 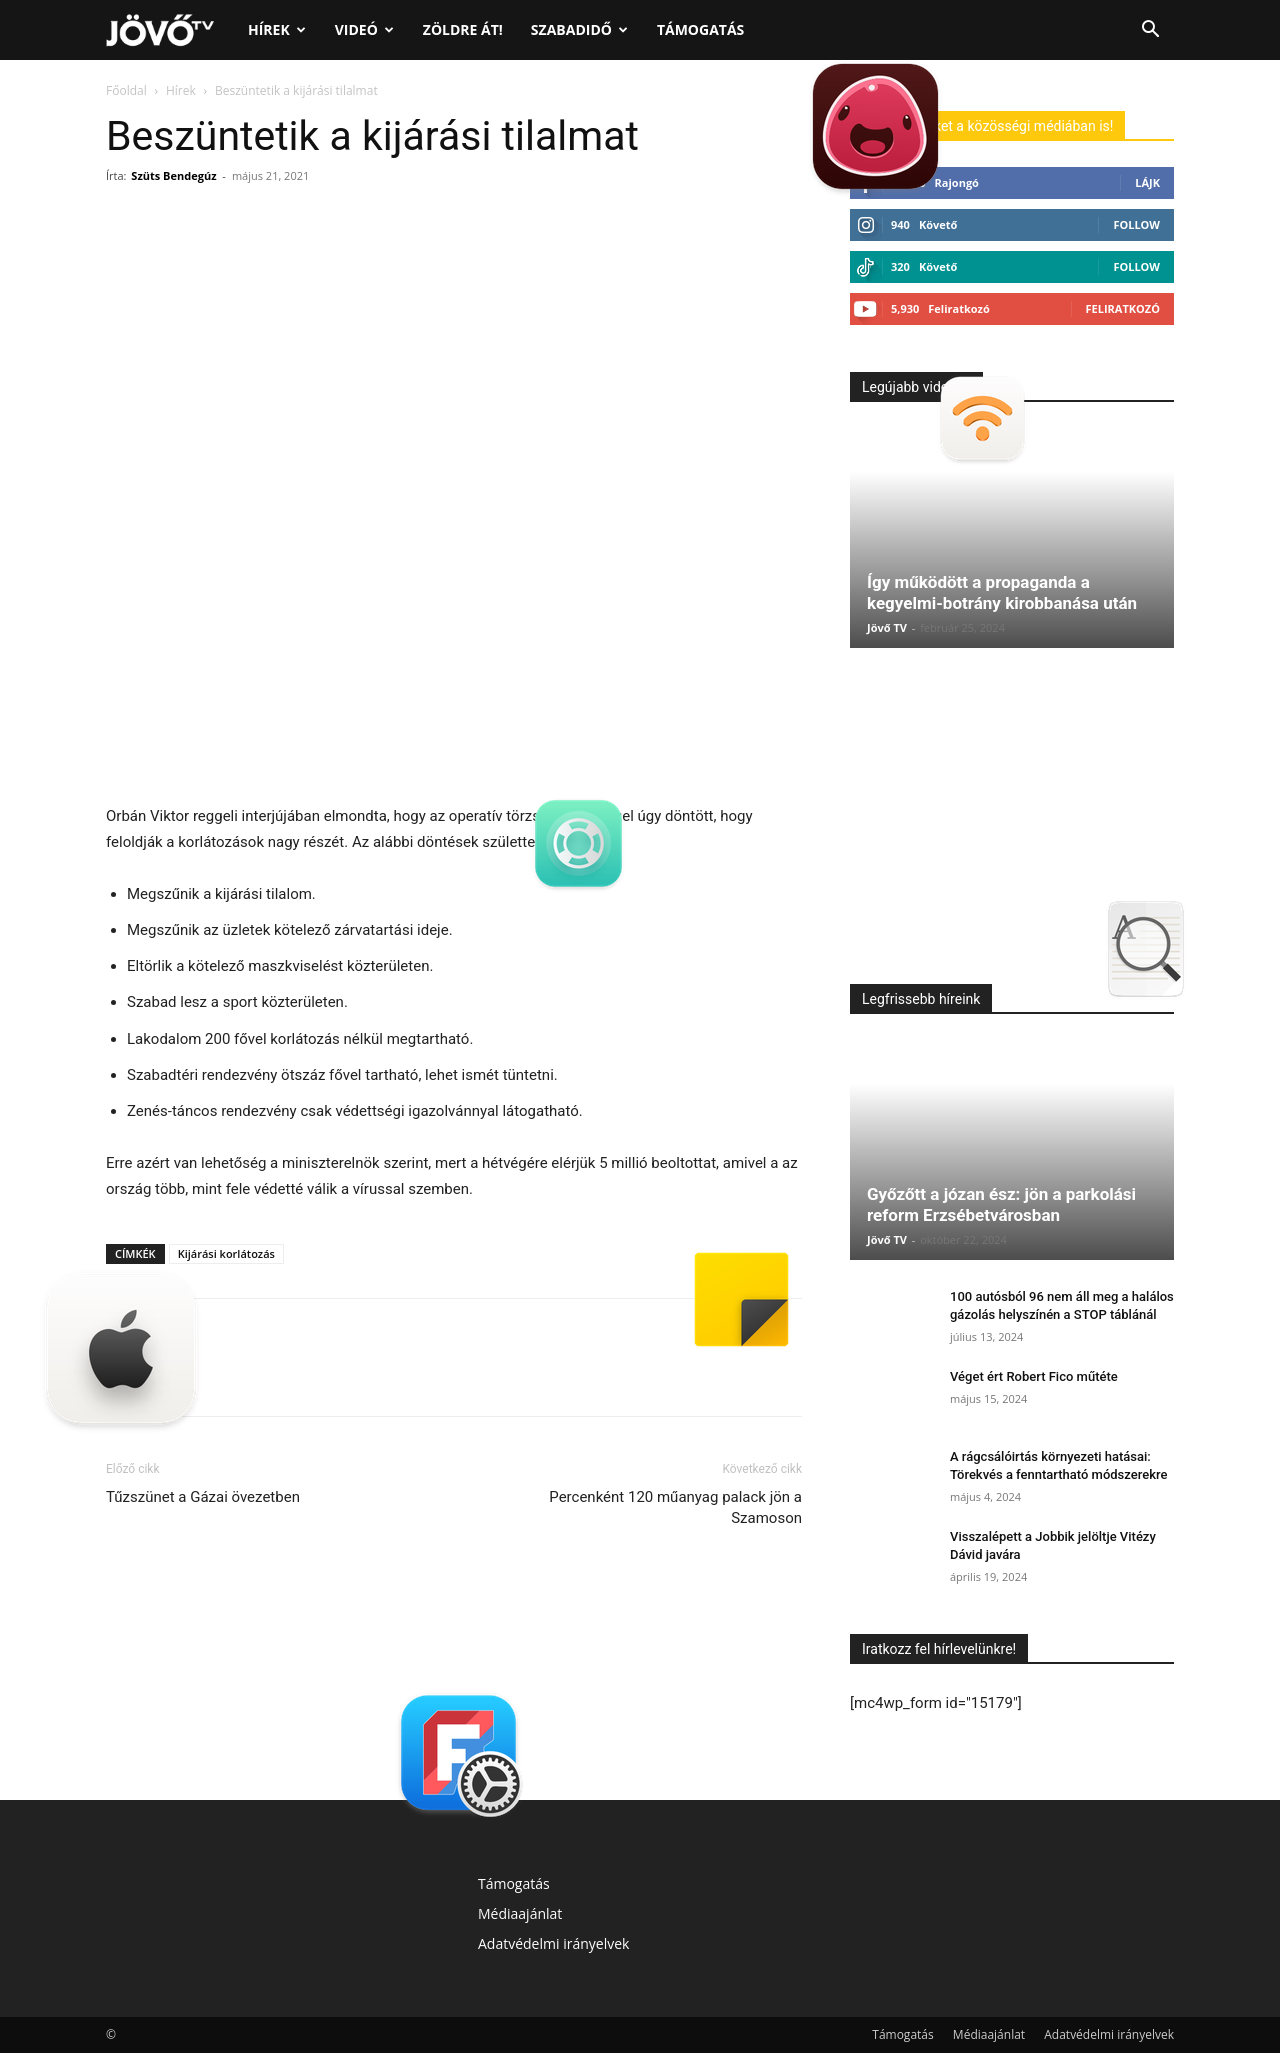 What do you see at coordinates (578, 843) in the screenshot?
I see `open the help center` at bounding box center [578, 843].